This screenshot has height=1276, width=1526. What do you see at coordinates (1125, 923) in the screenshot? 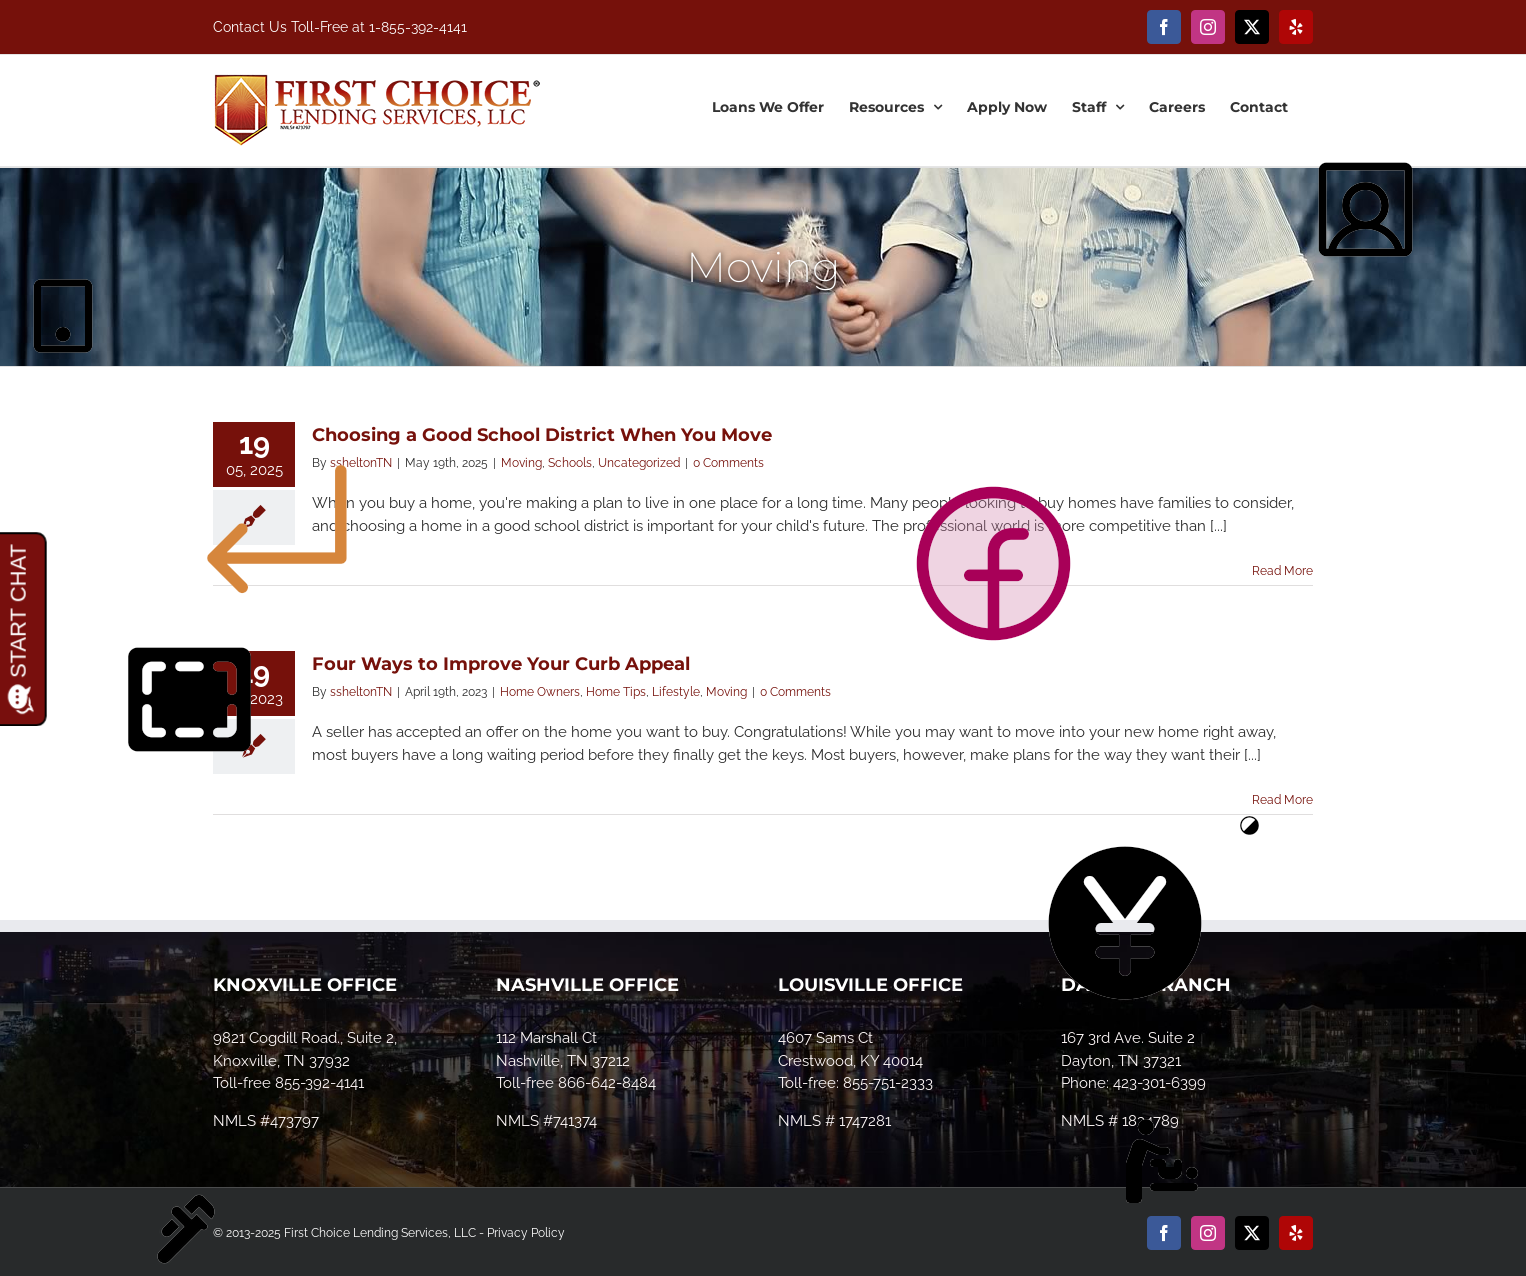
I see `view or select Japanese yen currency` at bounding box center [1125, 923].